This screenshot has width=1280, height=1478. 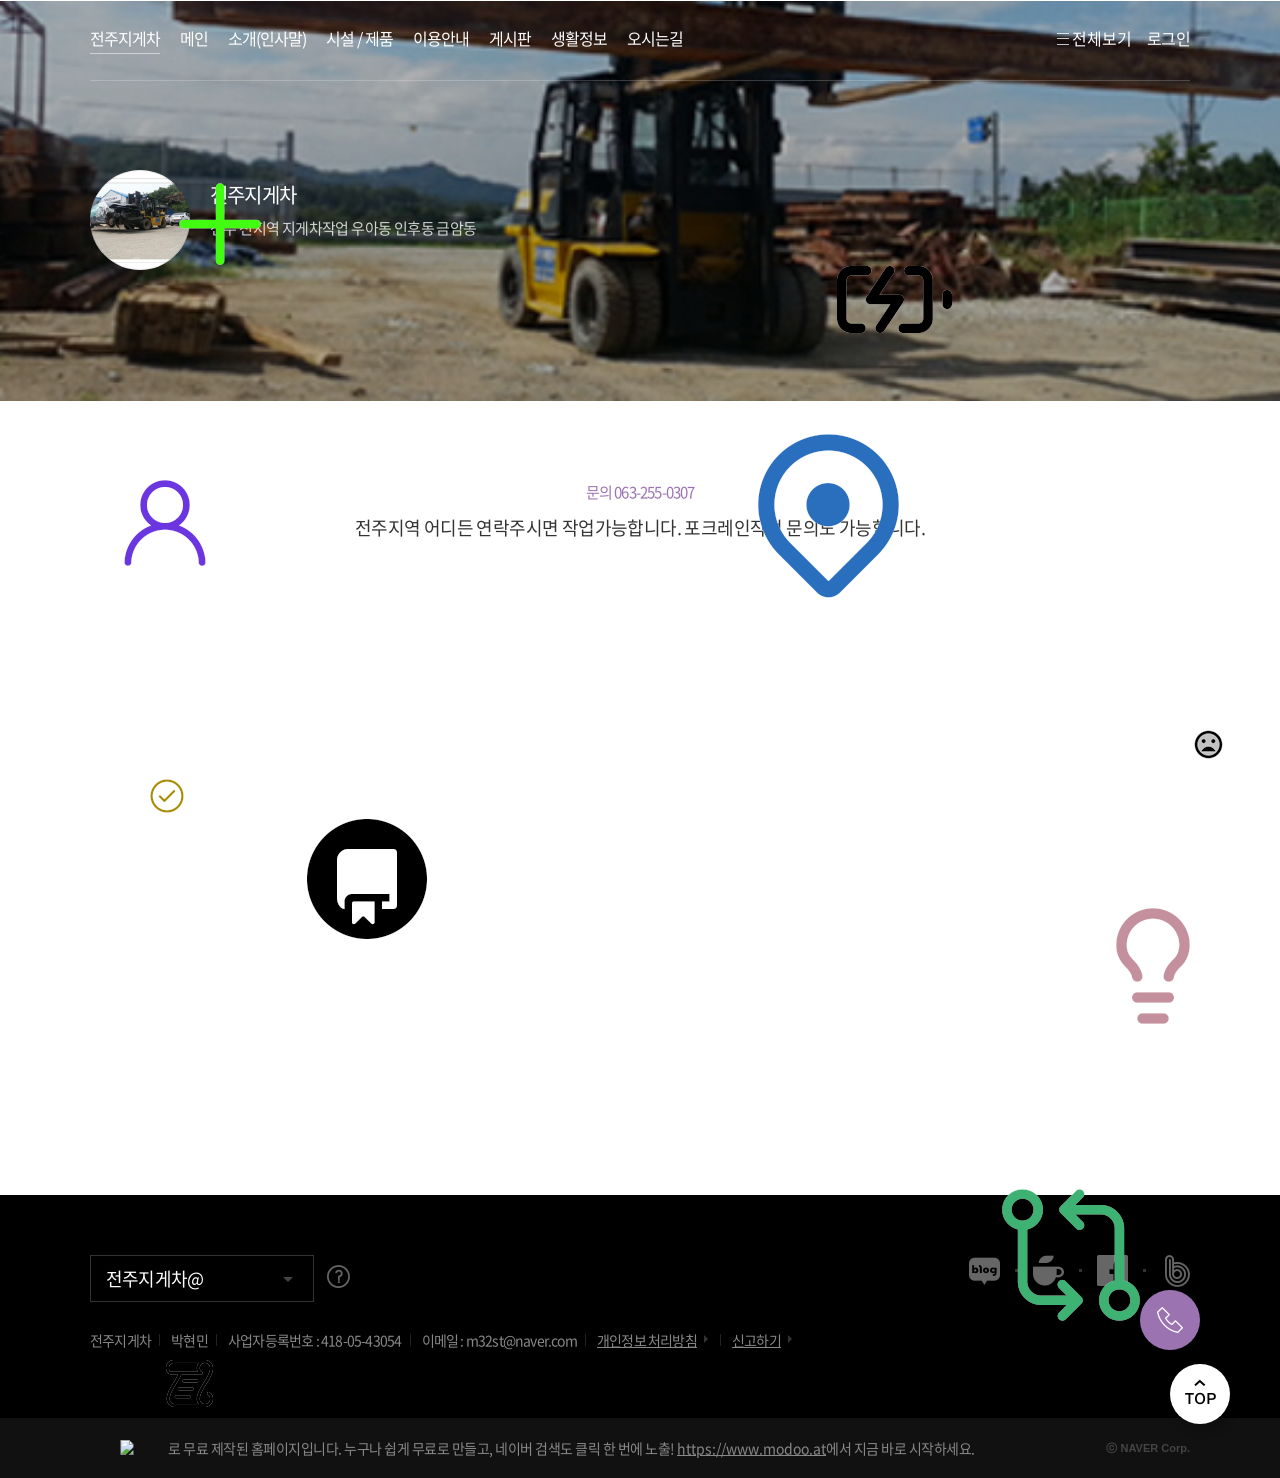 I want to click on indicates device is currently charging, so click(x=894, y=299).